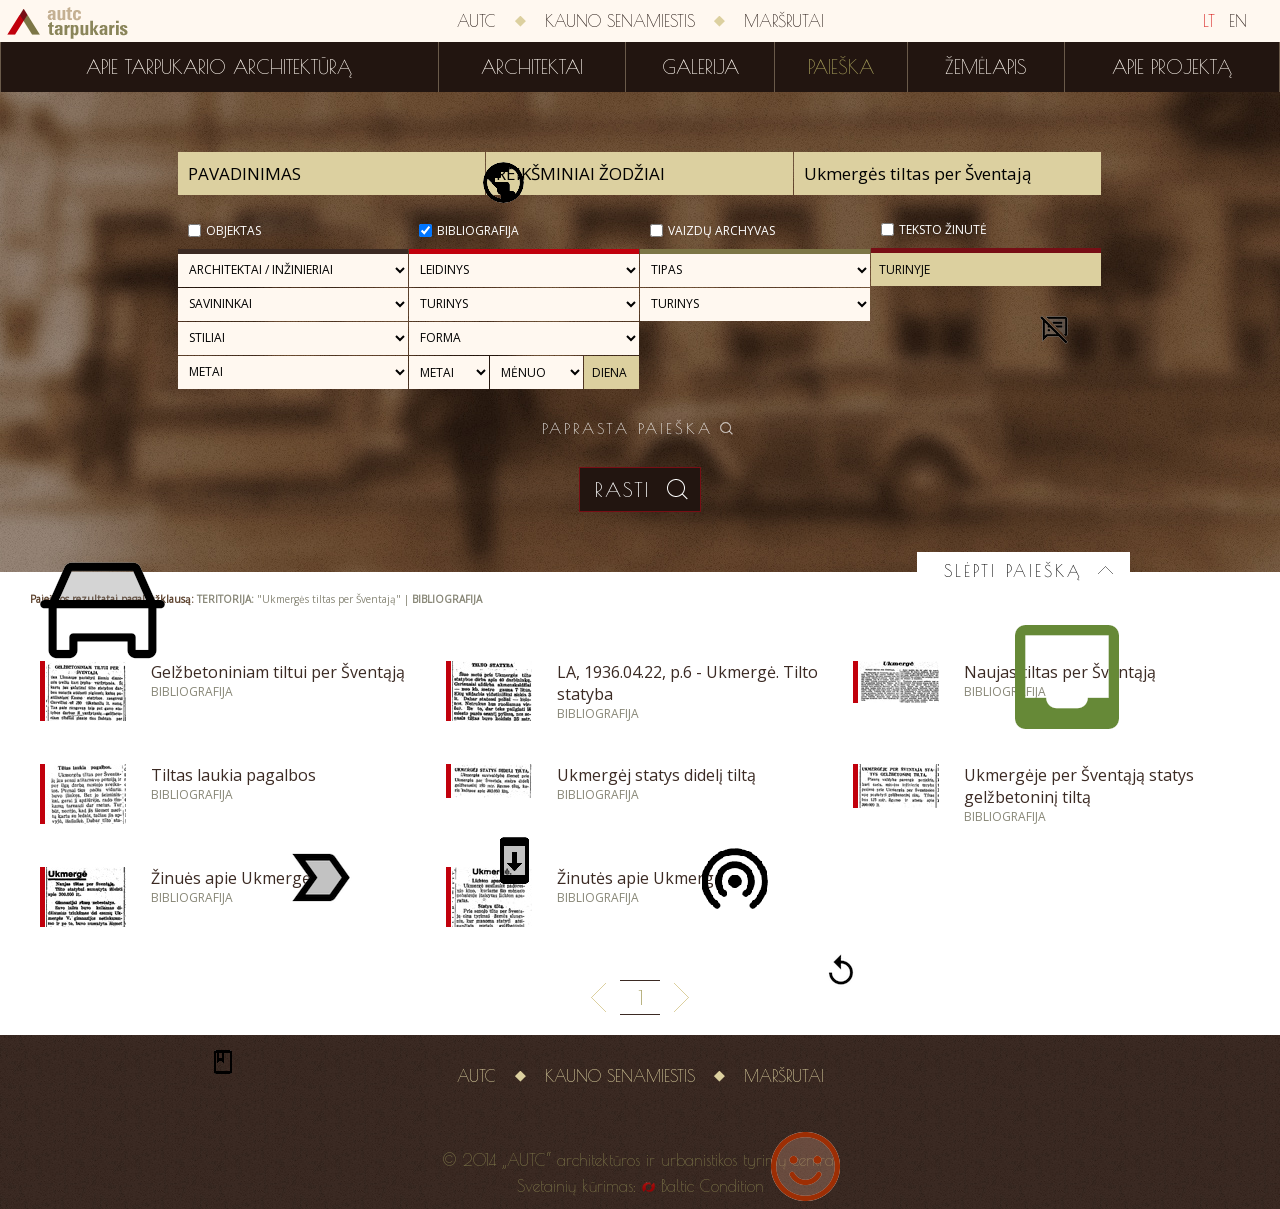  Describe the element at coordinates (841, 971) in the screenshot. I see `replay or restart current media` at that location.